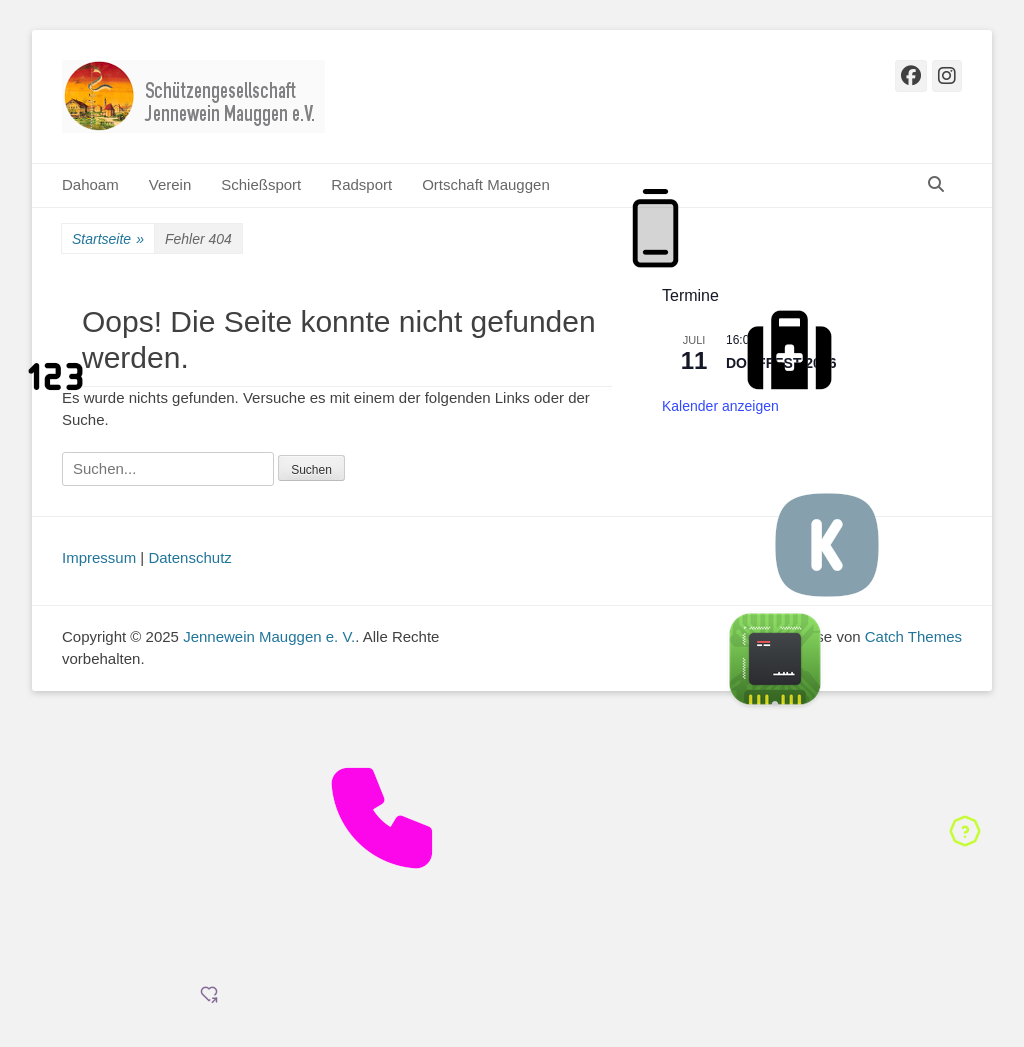  What do you see at coordinates (55, 376) in the screenshot?
I see `switch to numeric input mode` at bounding box center [55, 376].